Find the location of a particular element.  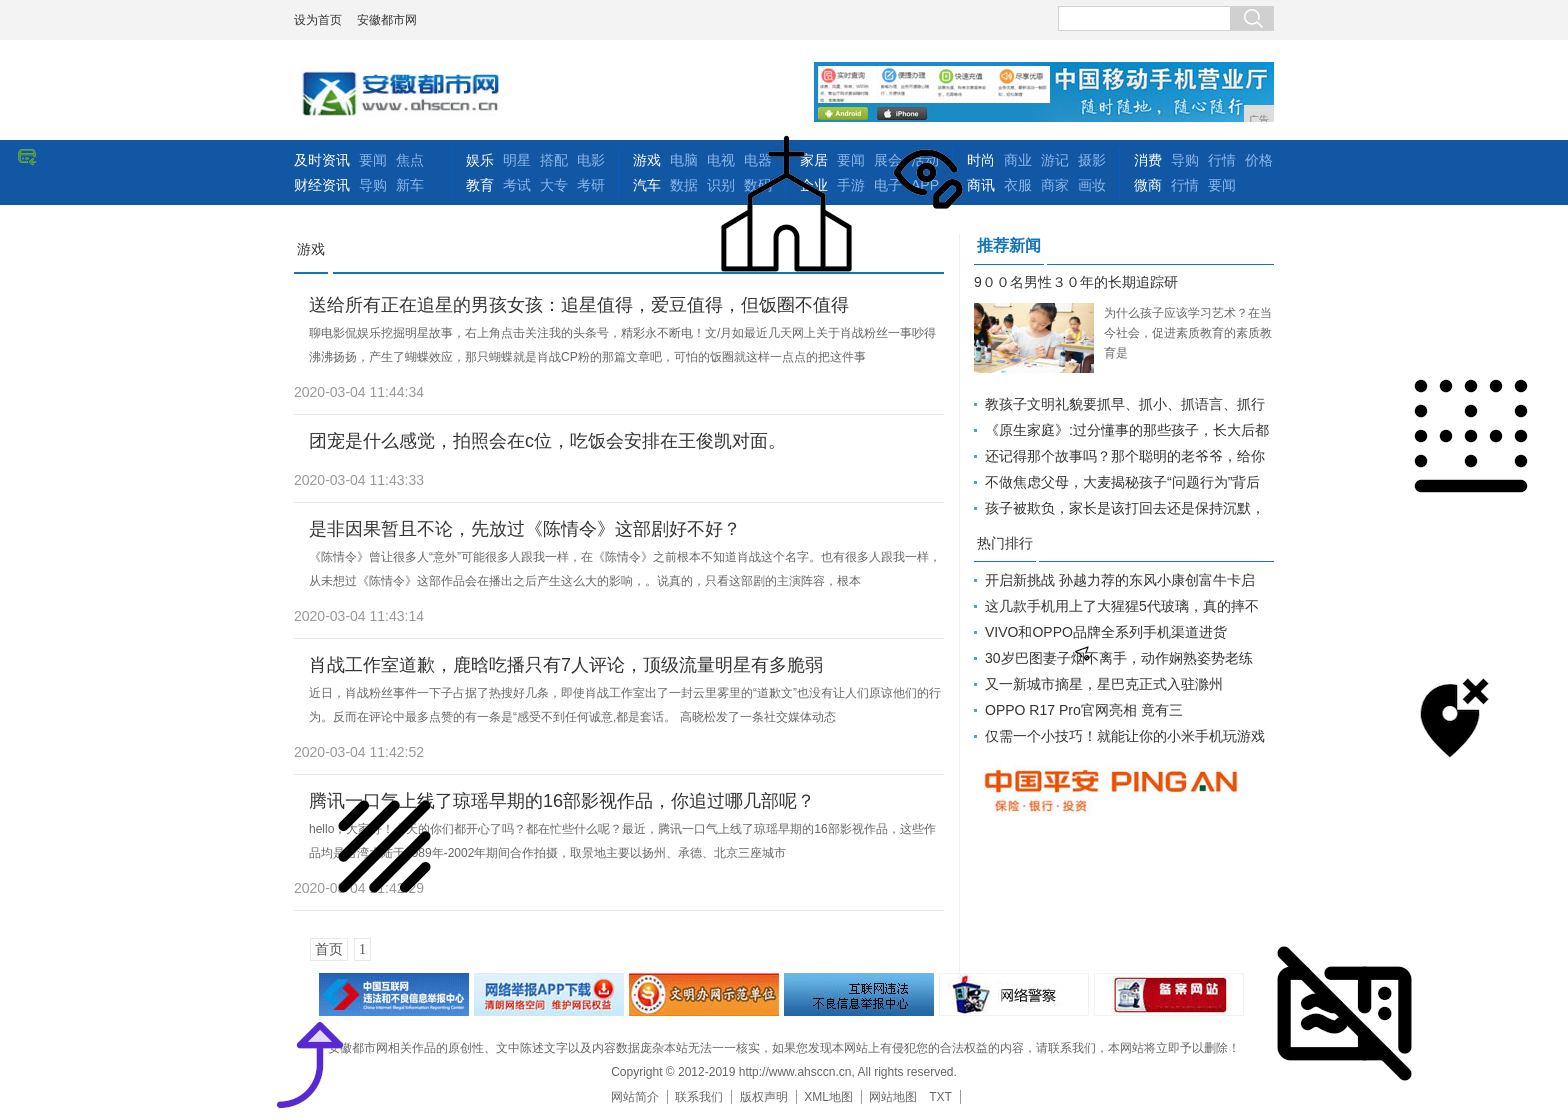

edit visibility settings is located at coordinates (926, 172).